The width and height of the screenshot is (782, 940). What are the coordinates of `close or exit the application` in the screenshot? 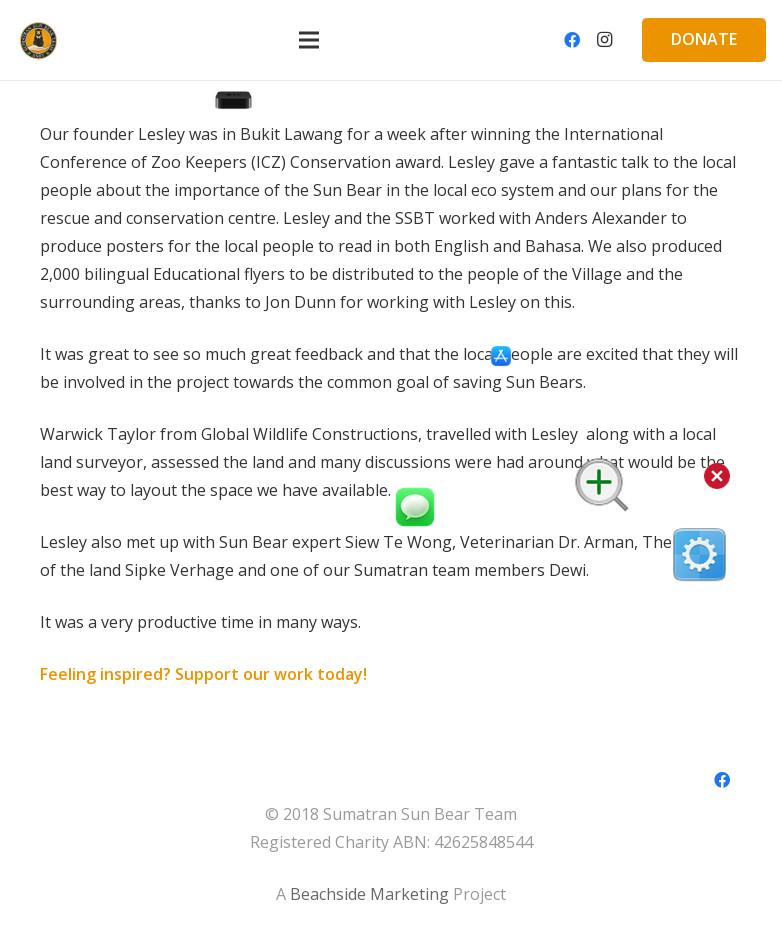 It's located at (717, 476).